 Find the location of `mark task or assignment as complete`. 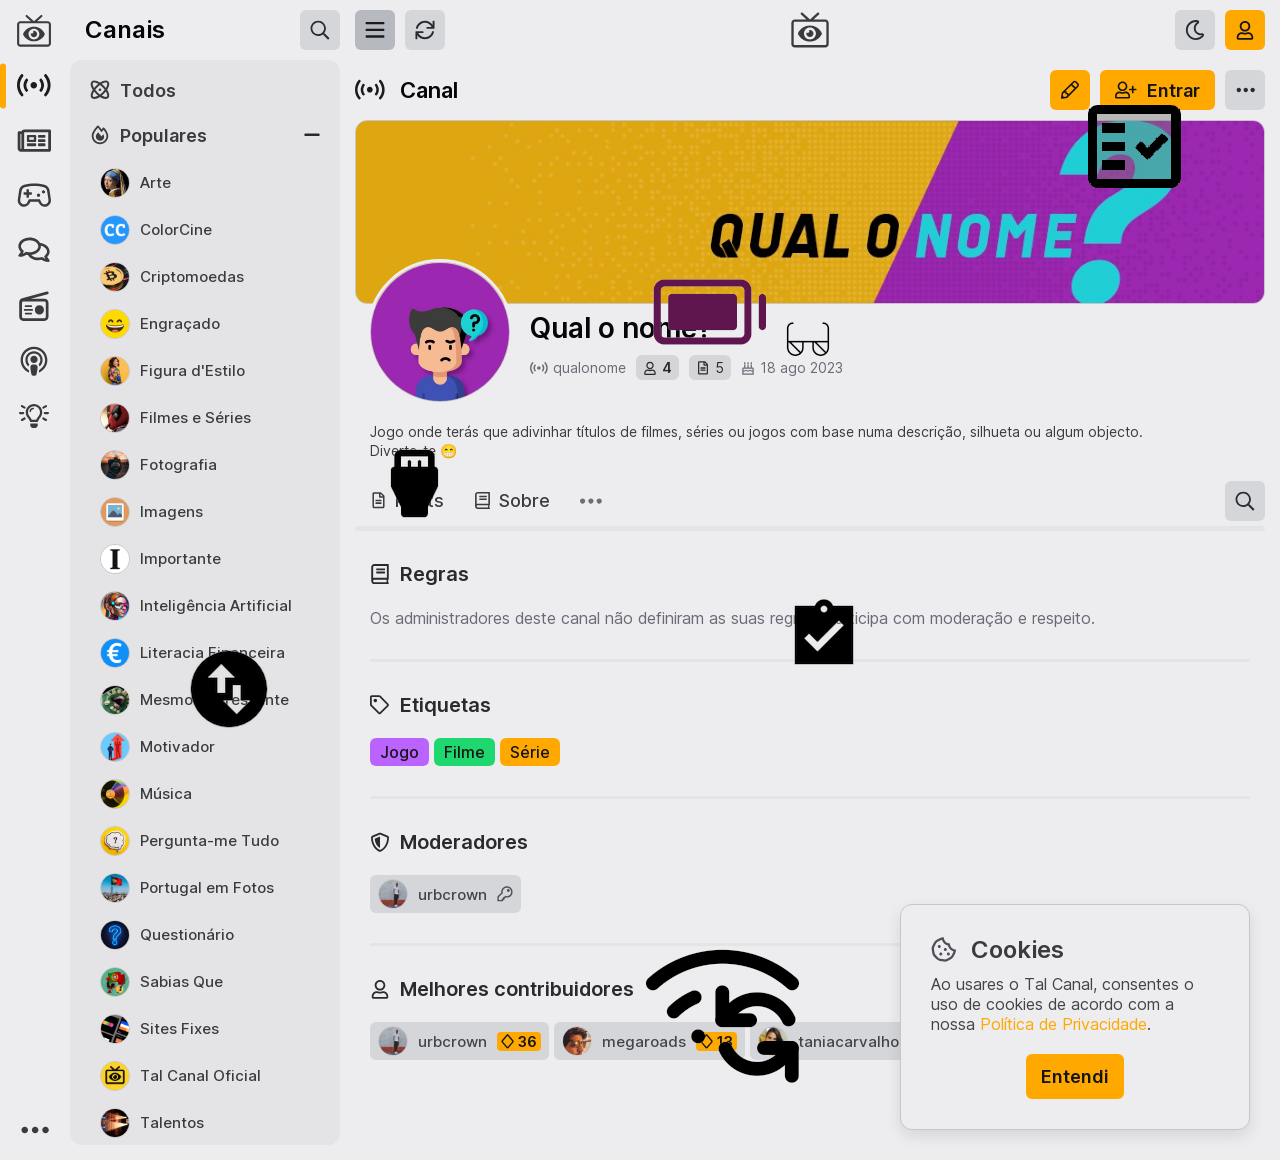

mark task or assignment as complete is located at coordinates (824, 635).